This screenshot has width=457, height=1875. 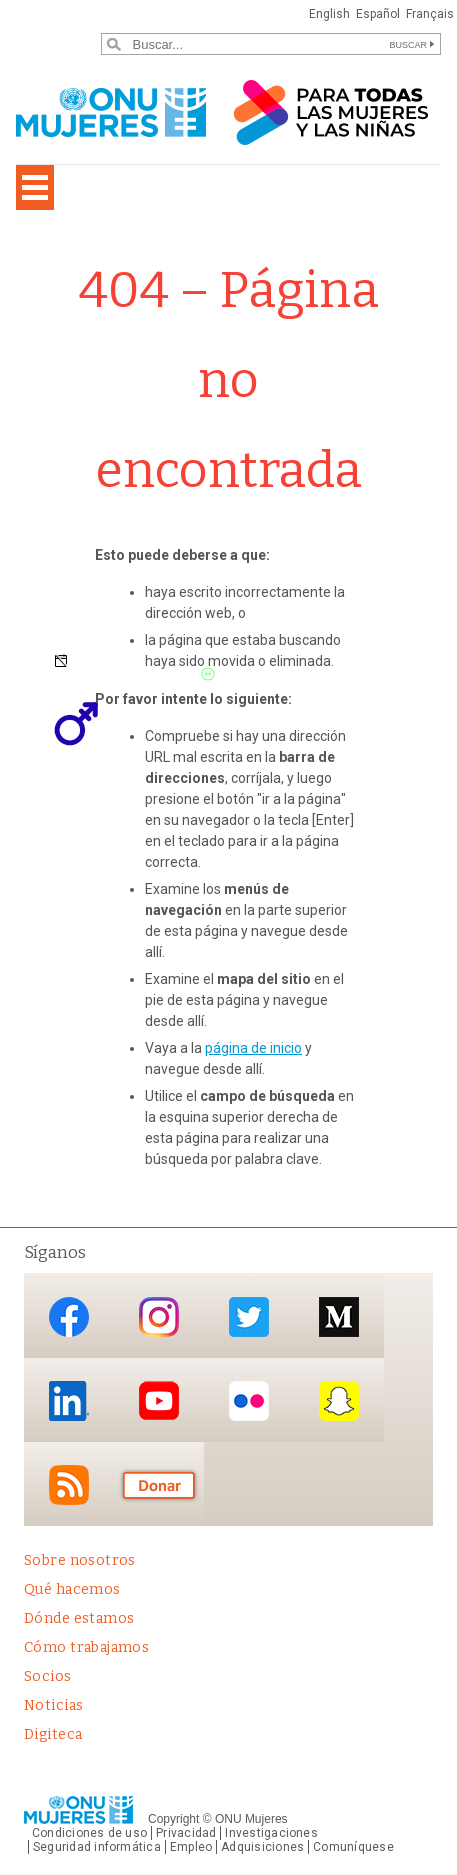 What do you see at coordinates (77, 722) in the screenshot?
I see `indicates androgynous or non-binary gender identity` at bounding box center [77, 722].